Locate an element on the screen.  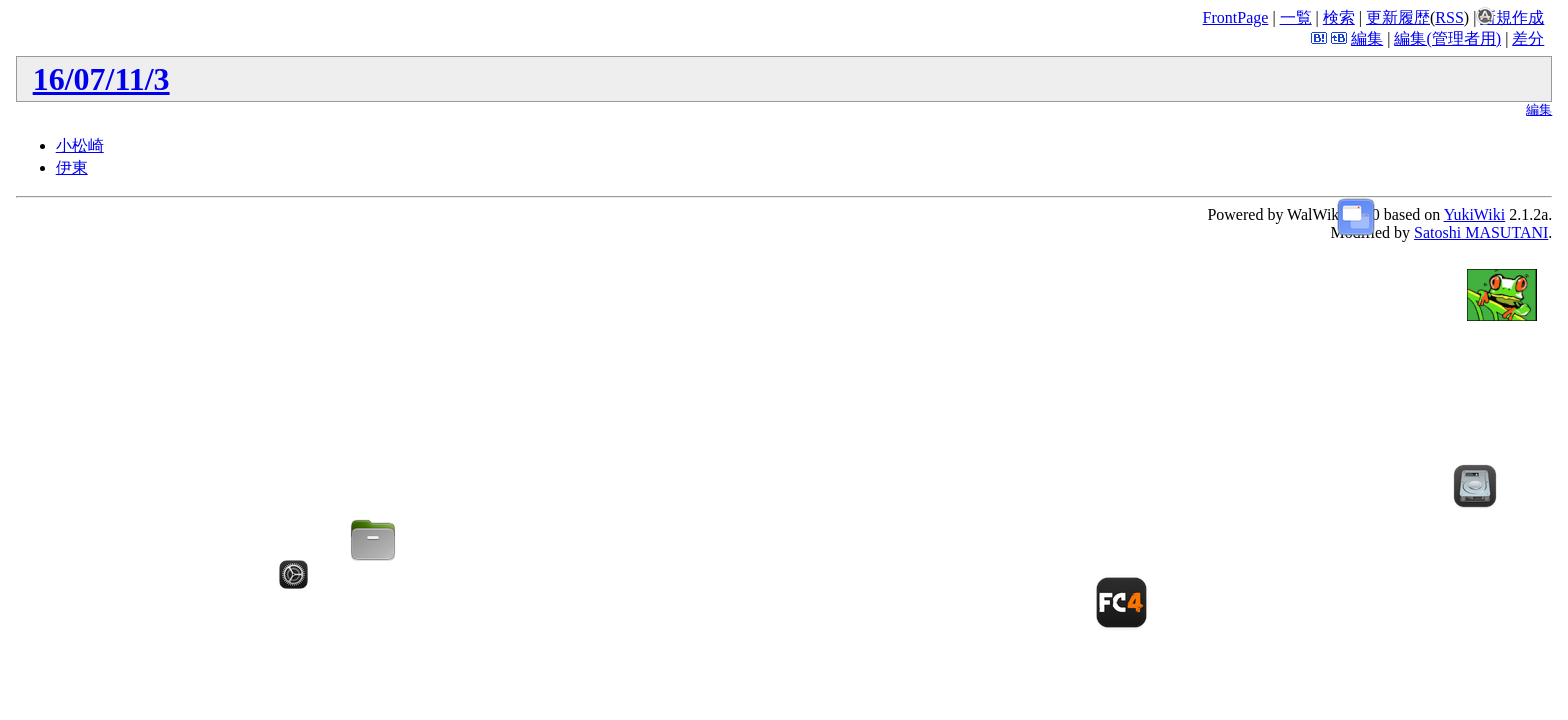
open the file manager is located at coordinates (373, 540).